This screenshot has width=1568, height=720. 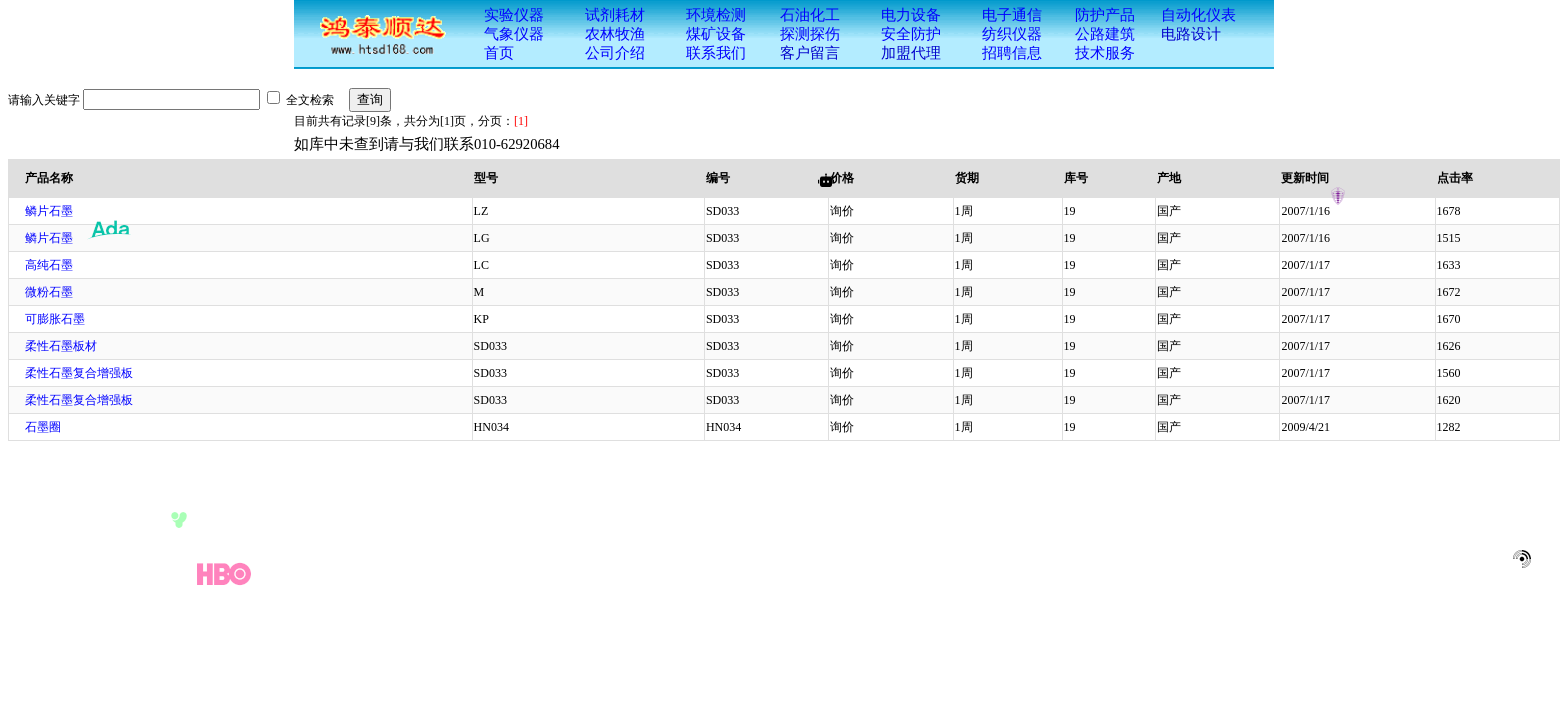 I want to click on access AI assistant or chatbot features, so click(x=826, y=181).